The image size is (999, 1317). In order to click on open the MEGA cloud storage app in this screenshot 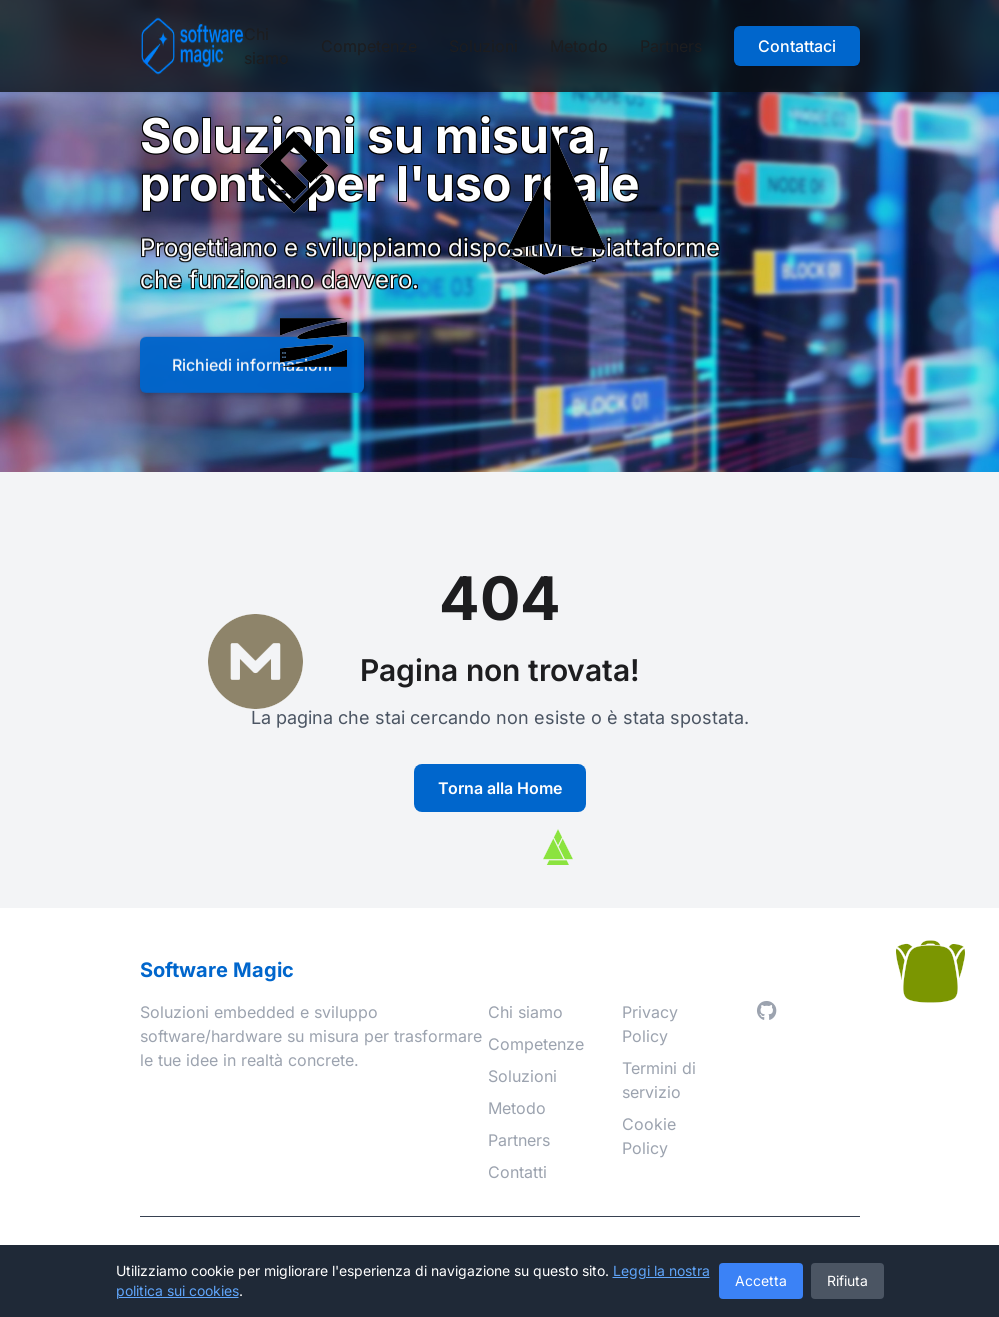, I will do `click(255, 661)`.